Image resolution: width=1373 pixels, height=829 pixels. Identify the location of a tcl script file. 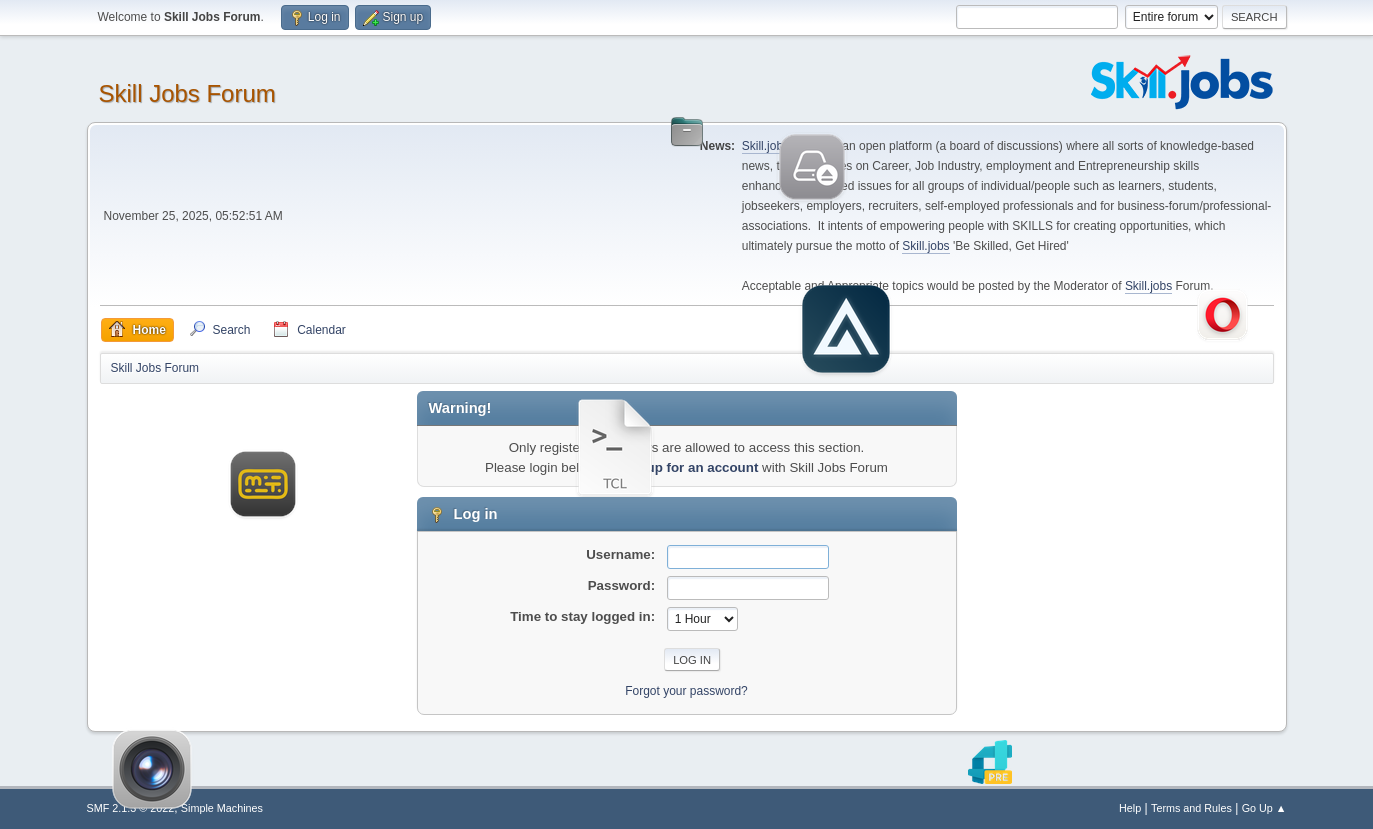
(615, 449).